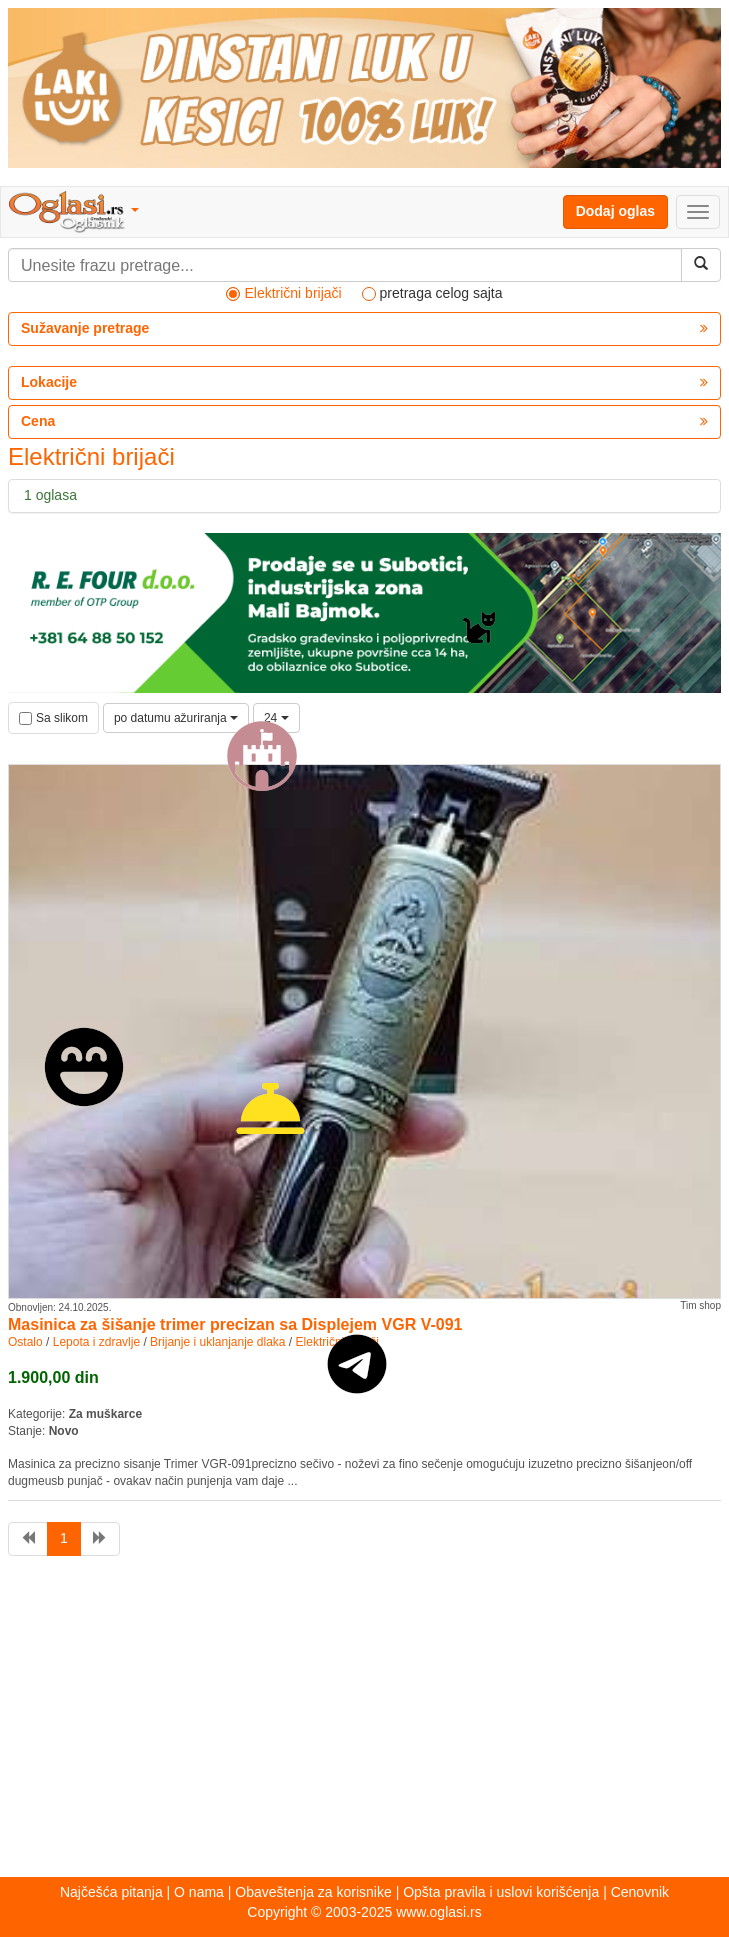 The width and height of the screenshot is (729, 1937). Describe the element at coordinates (478, 627) in the screenshot. I see `view pet-related content or services` at that location.